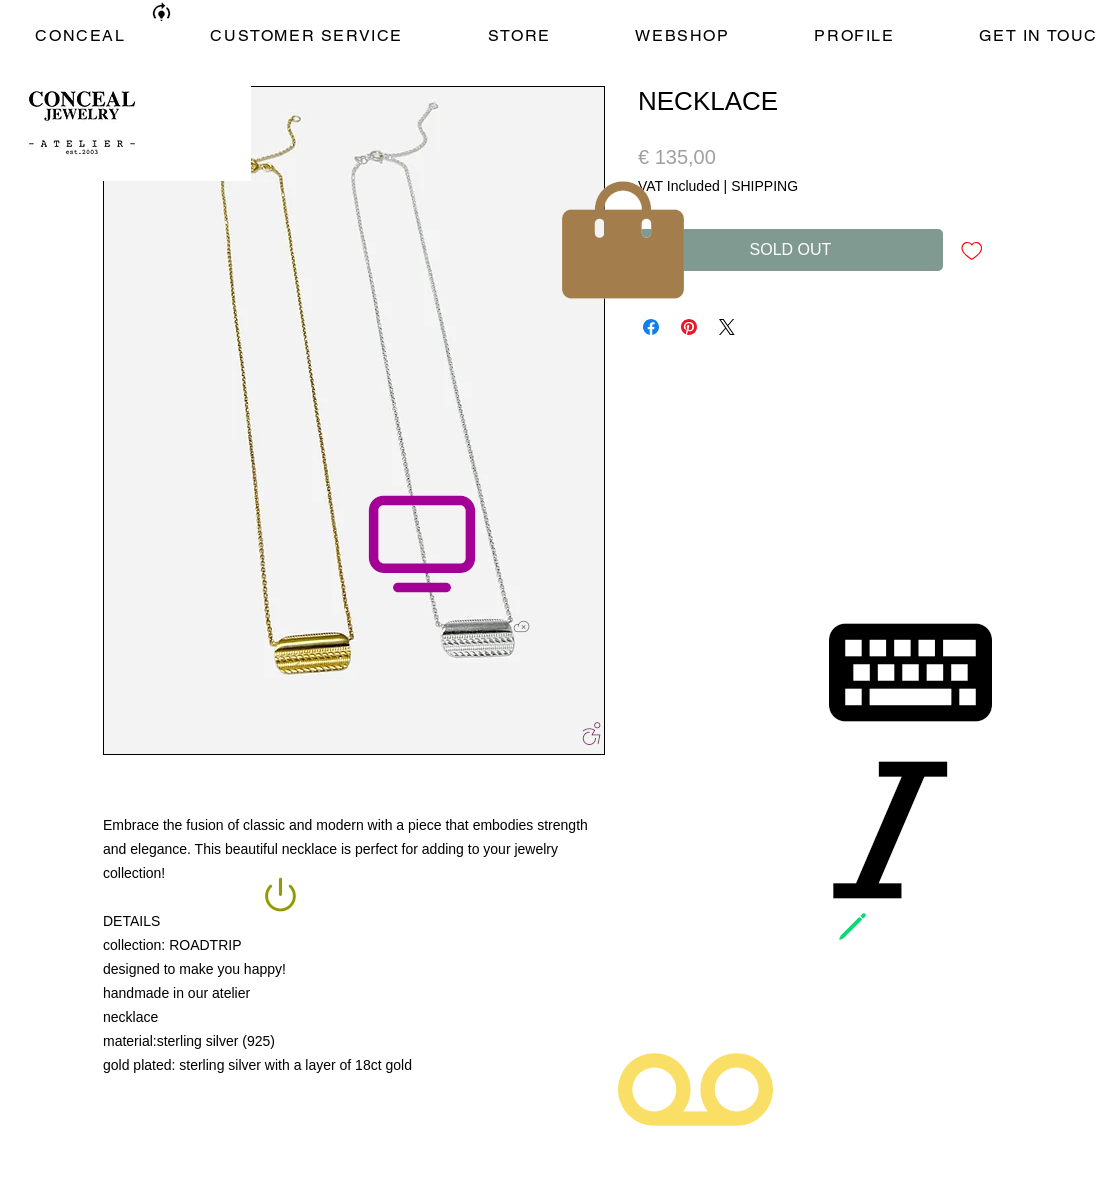  I want to click on access voicemail messages, so click(695, 1089).